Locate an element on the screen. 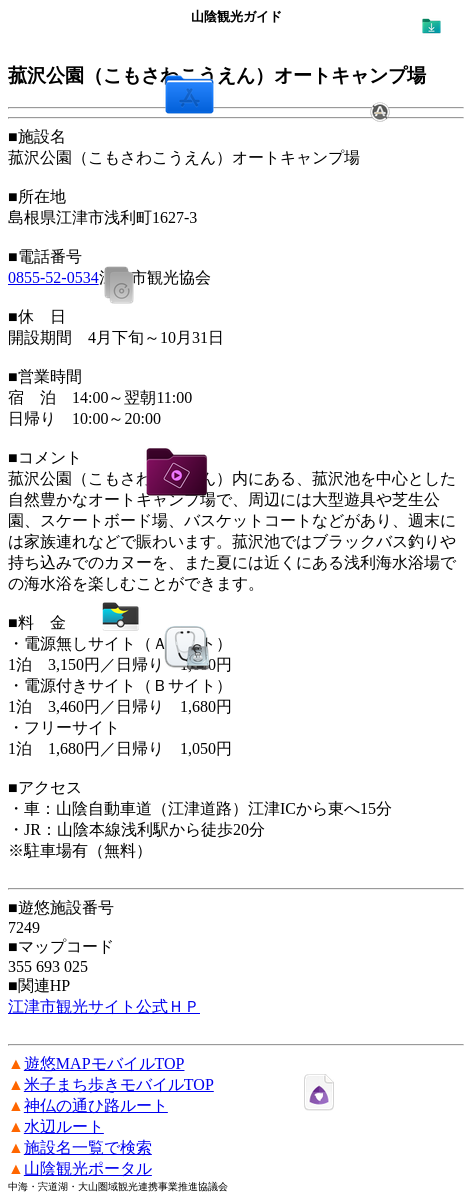  meson build system configuration file is located at coordinates (319, 1092).